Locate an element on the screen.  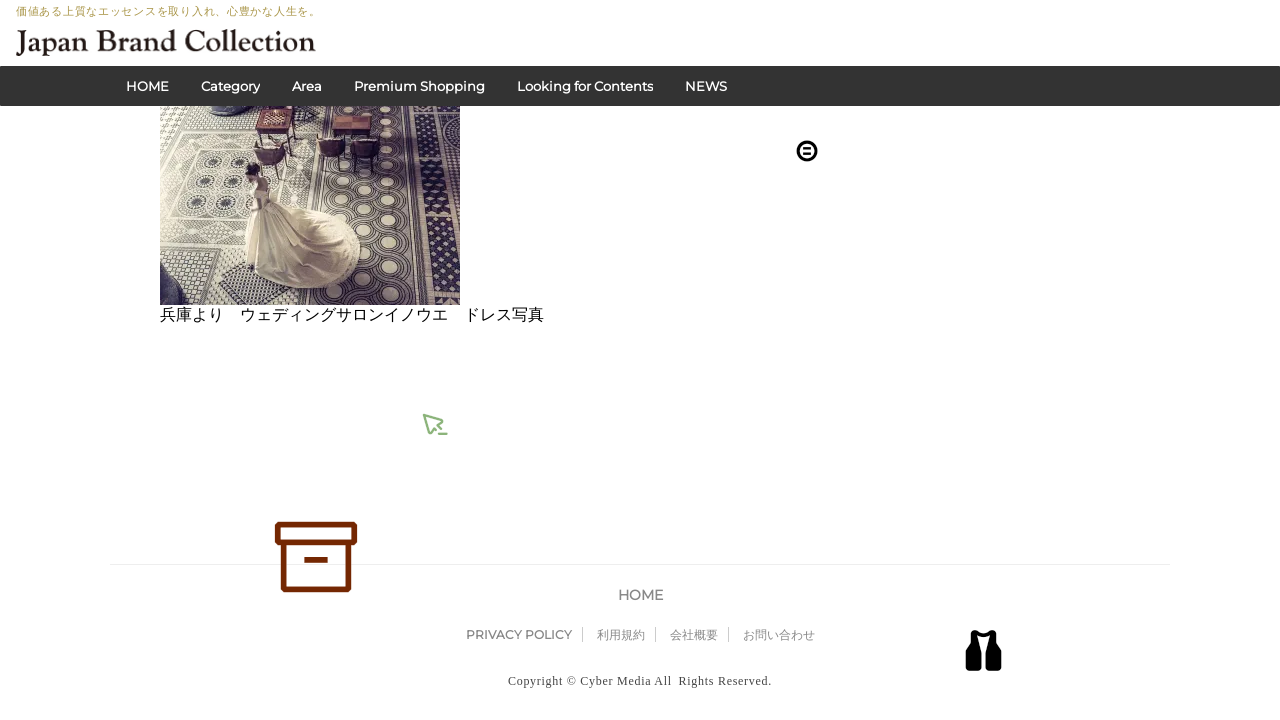
remove a cursor or pointer is located at coordinates (434, 425).